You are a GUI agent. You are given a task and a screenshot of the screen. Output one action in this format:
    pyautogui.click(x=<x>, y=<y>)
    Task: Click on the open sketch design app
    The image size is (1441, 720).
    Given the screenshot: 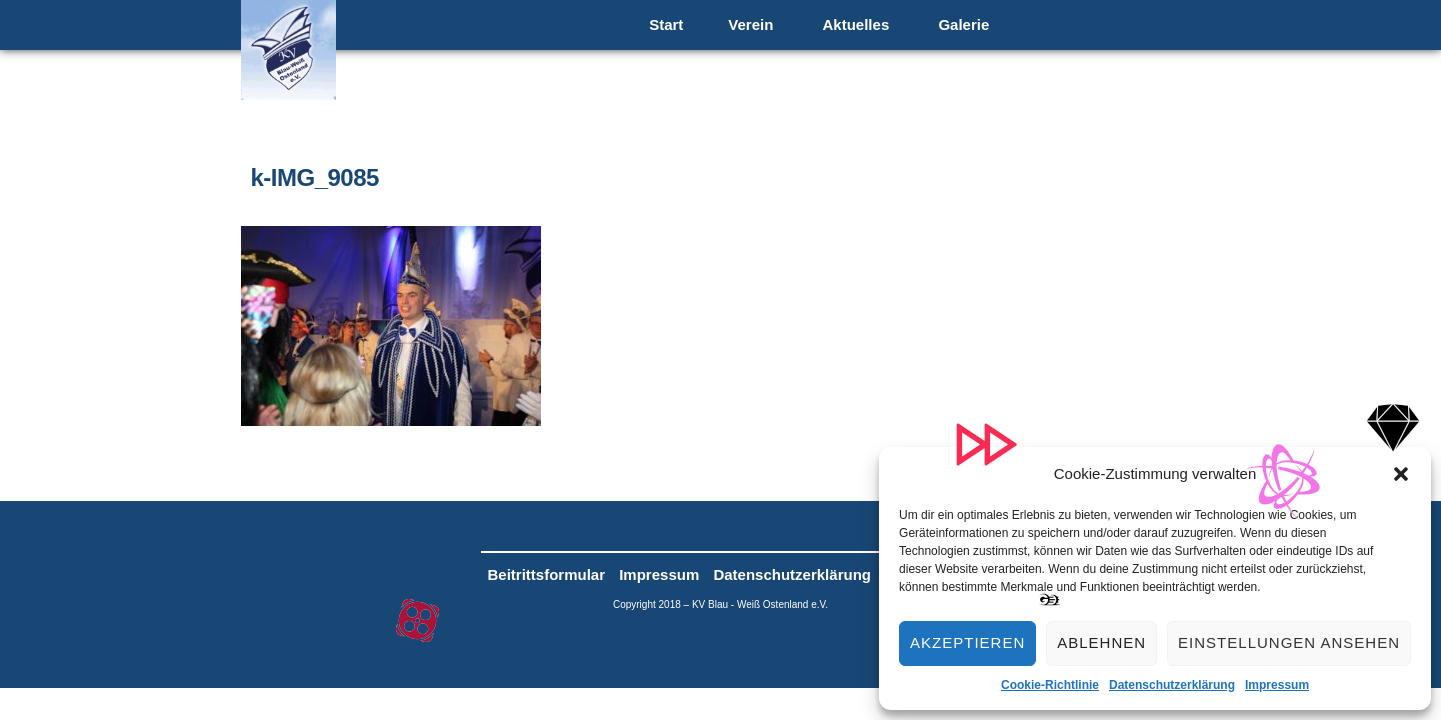 What is the action you would take?
    pyautogui.click(x=1393, y=428)
    